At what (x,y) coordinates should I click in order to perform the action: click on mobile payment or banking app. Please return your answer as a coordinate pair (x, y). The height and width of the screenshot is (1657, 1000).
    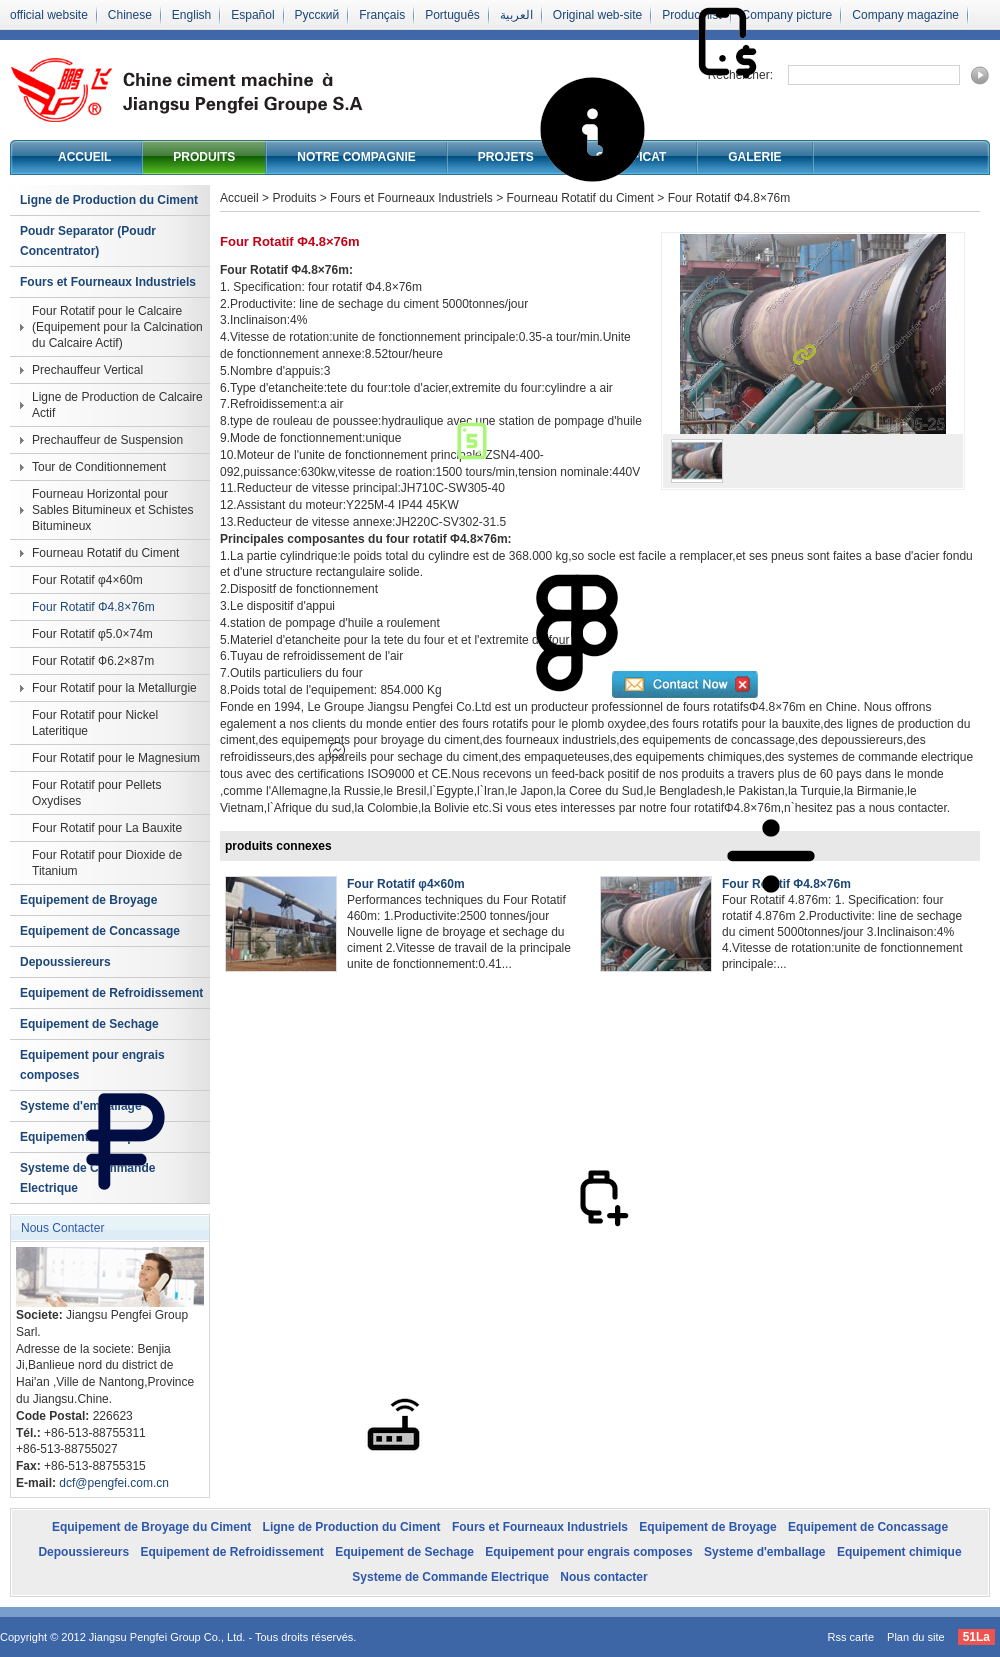
    Looking at the image, I should click on (722, 41).